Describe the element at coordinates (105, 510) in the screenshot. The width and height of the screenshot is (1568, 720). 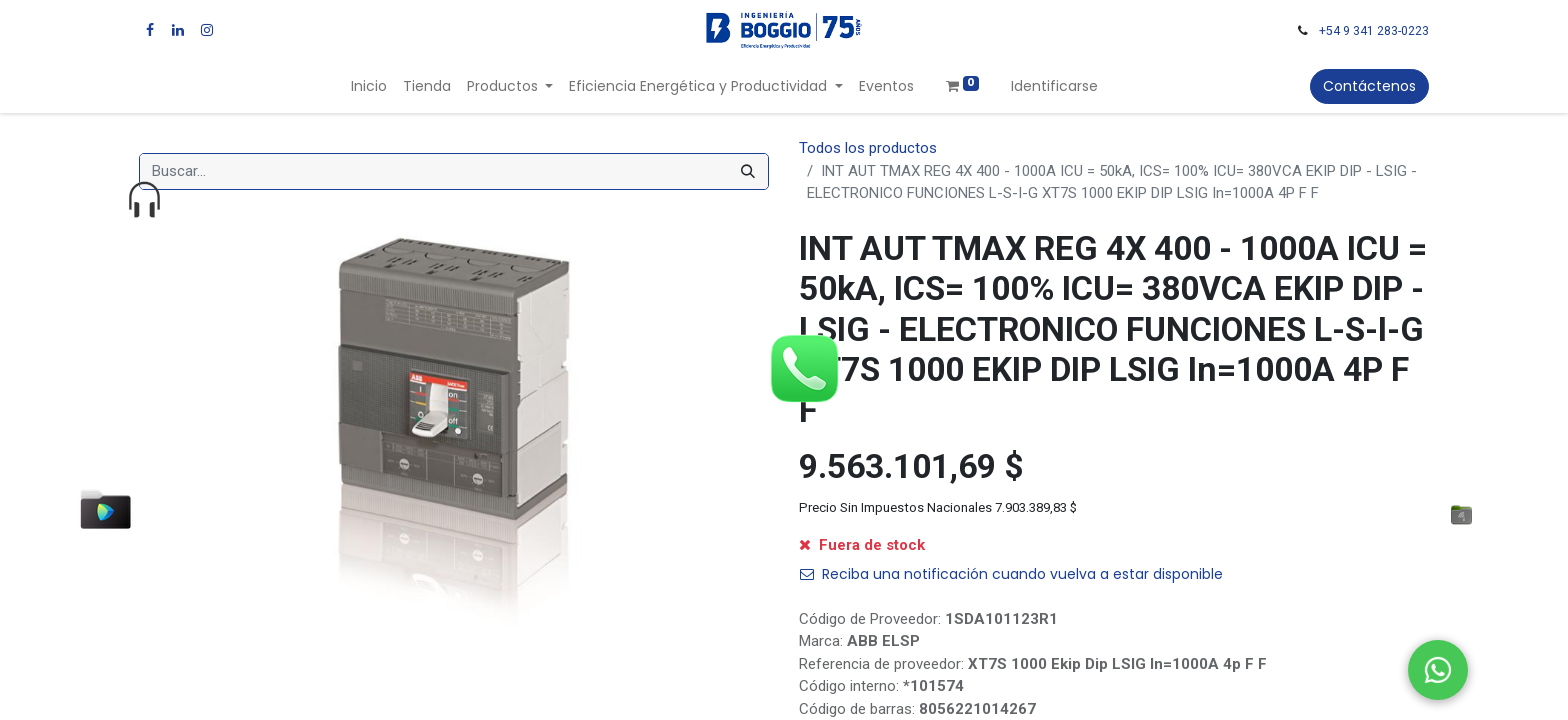
I see `open JetBrains Space project folder` at that location.